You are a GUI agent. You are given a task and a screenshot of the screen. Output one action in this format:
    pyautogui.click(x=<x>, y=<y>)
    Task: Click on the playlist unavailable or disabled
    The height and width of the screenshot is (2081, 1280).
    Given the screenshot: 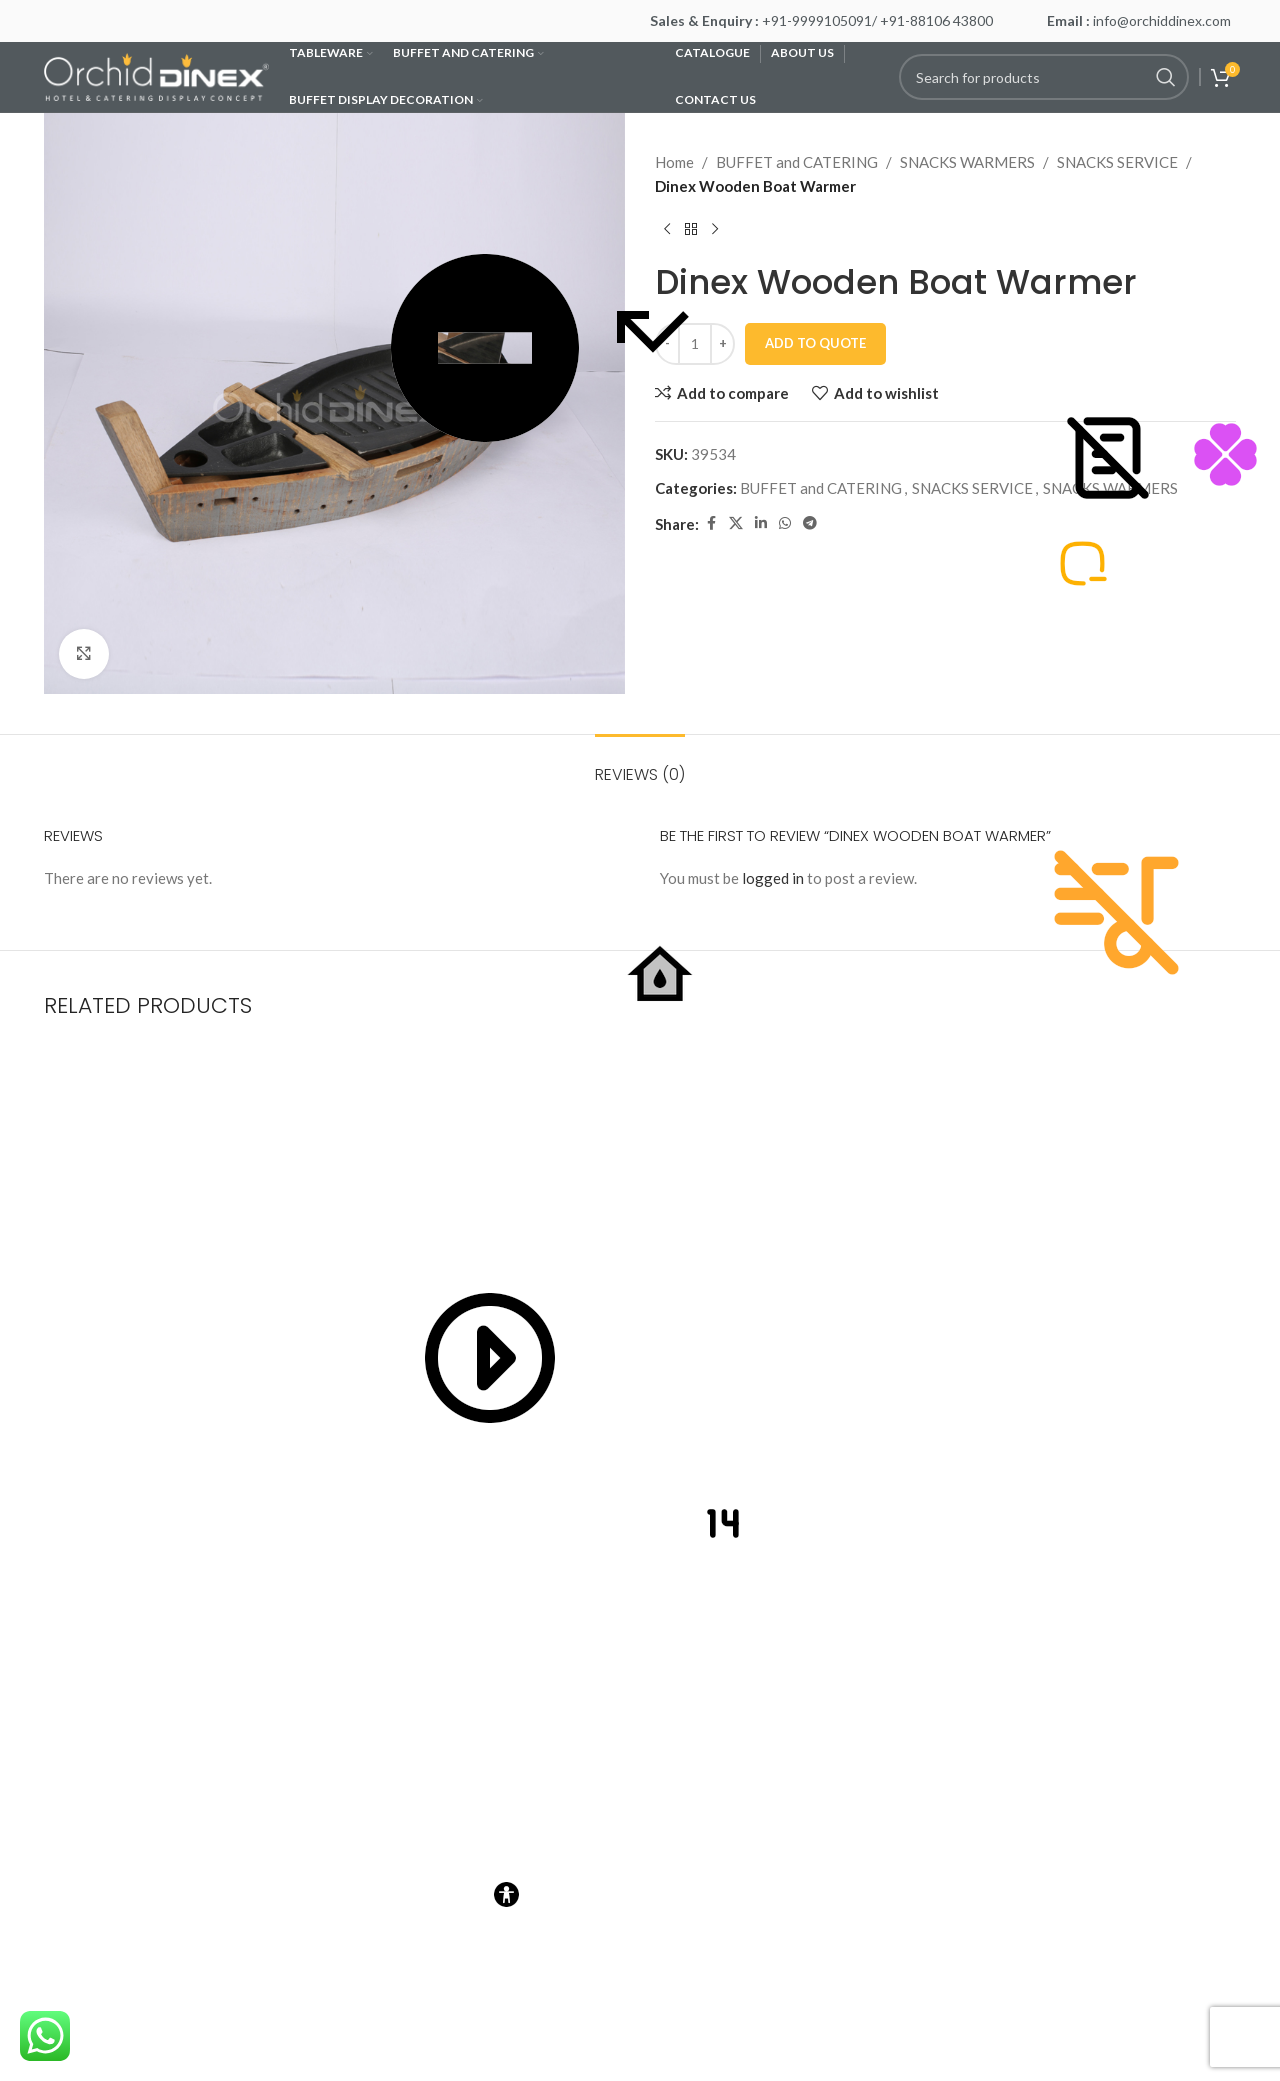 What is the action you would take?
    pyautogui.click(x=1116, y=912)
    